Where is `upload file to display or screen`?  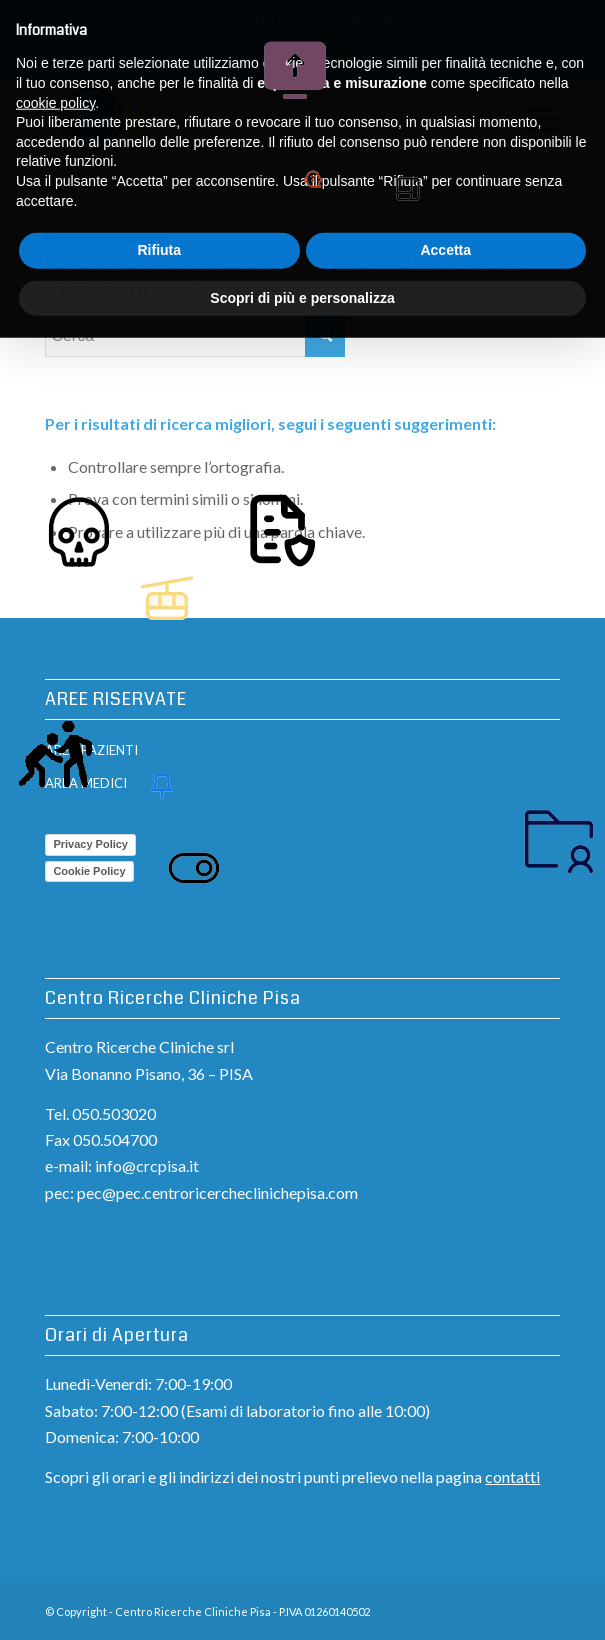
upload file to display or screen is located at coordinates (295, 68).